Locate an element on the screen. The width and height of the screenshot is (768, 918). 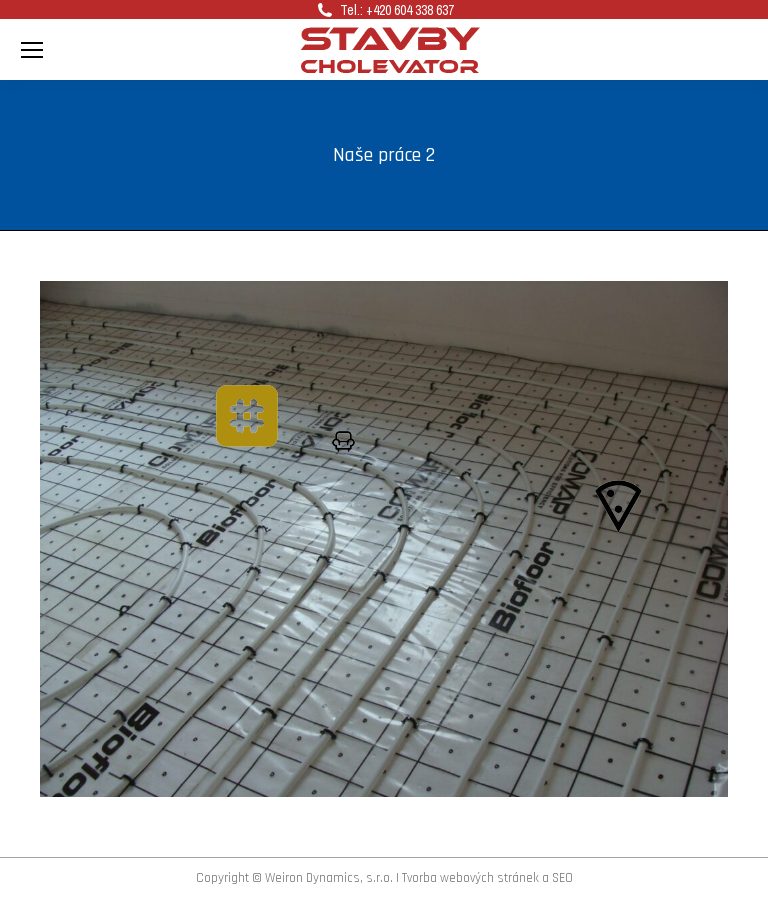
find nearby pizza restaurants is located at coordinates (618, 506).